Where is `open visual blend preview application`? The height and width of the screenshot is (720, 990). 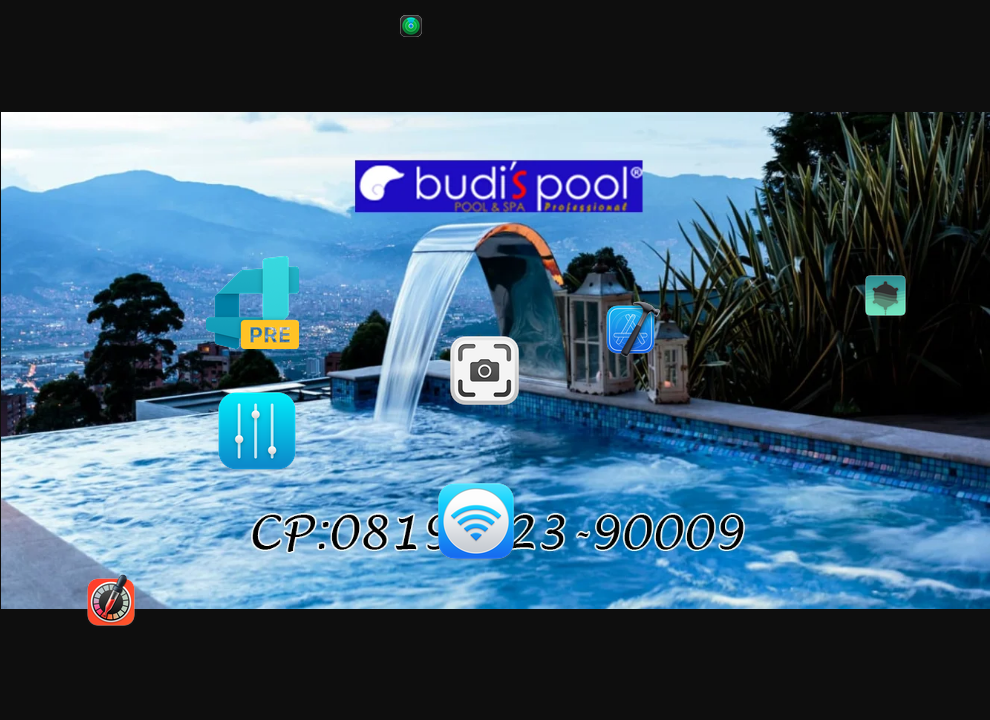 open visual blend preview application is located at coordinates (252, 302).